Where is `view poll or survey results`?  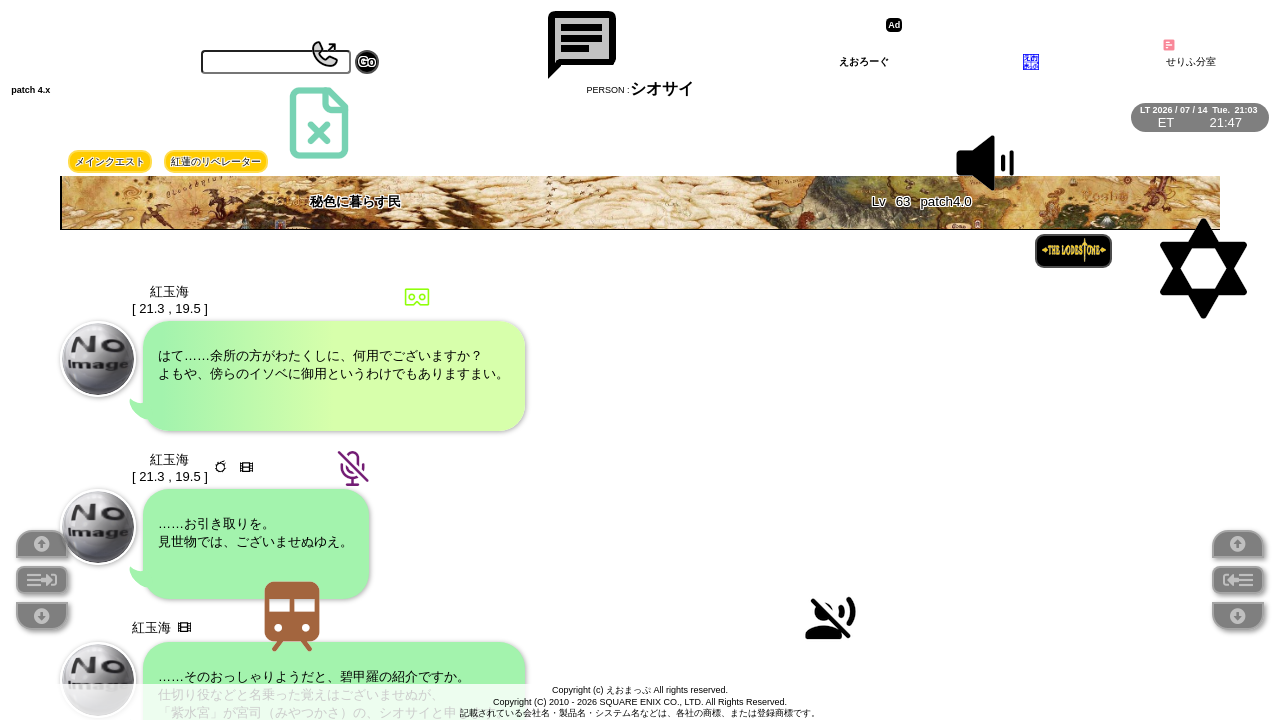 view poll or survey results is located at coordinates (1169, 45).